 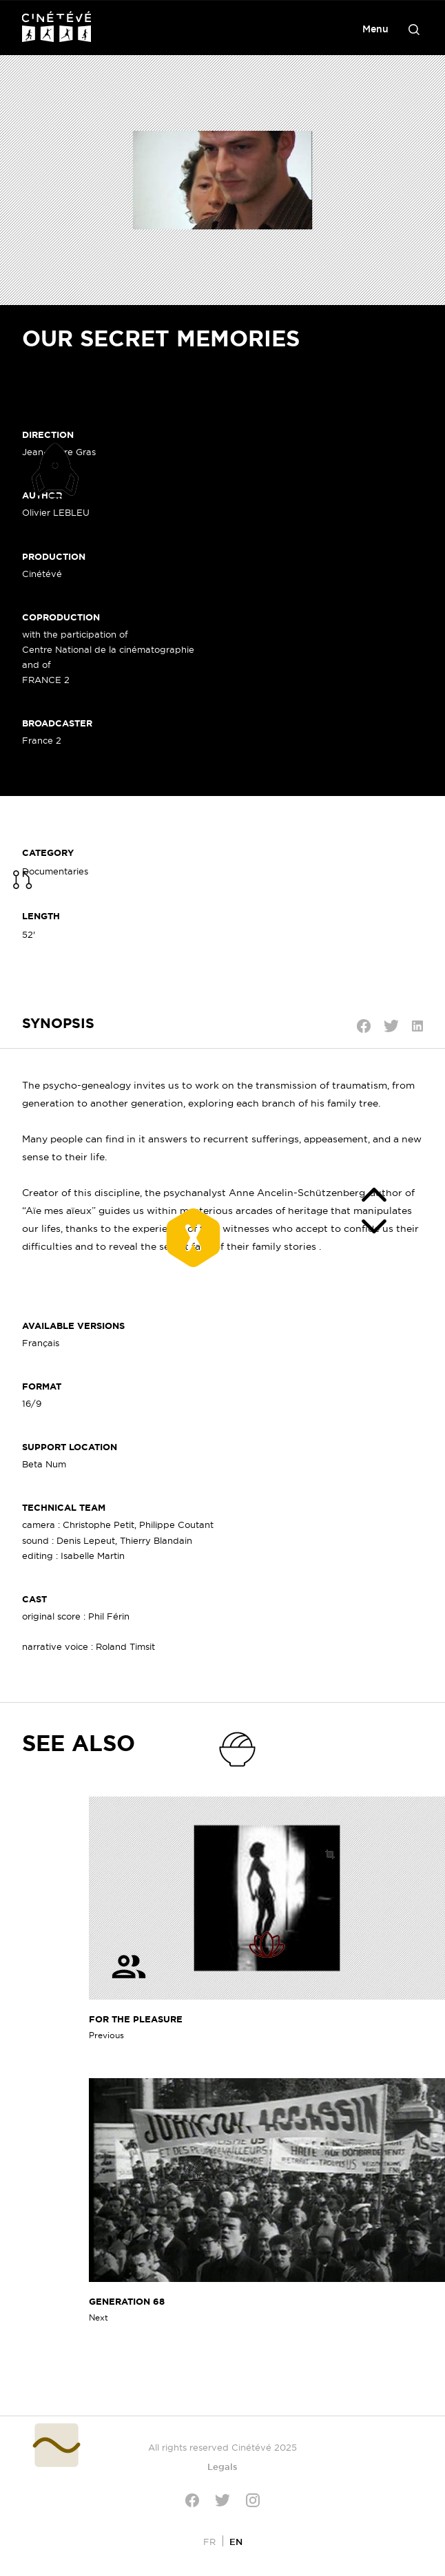 I want to click on crop or resize an image, so click(x=330, y=1854).